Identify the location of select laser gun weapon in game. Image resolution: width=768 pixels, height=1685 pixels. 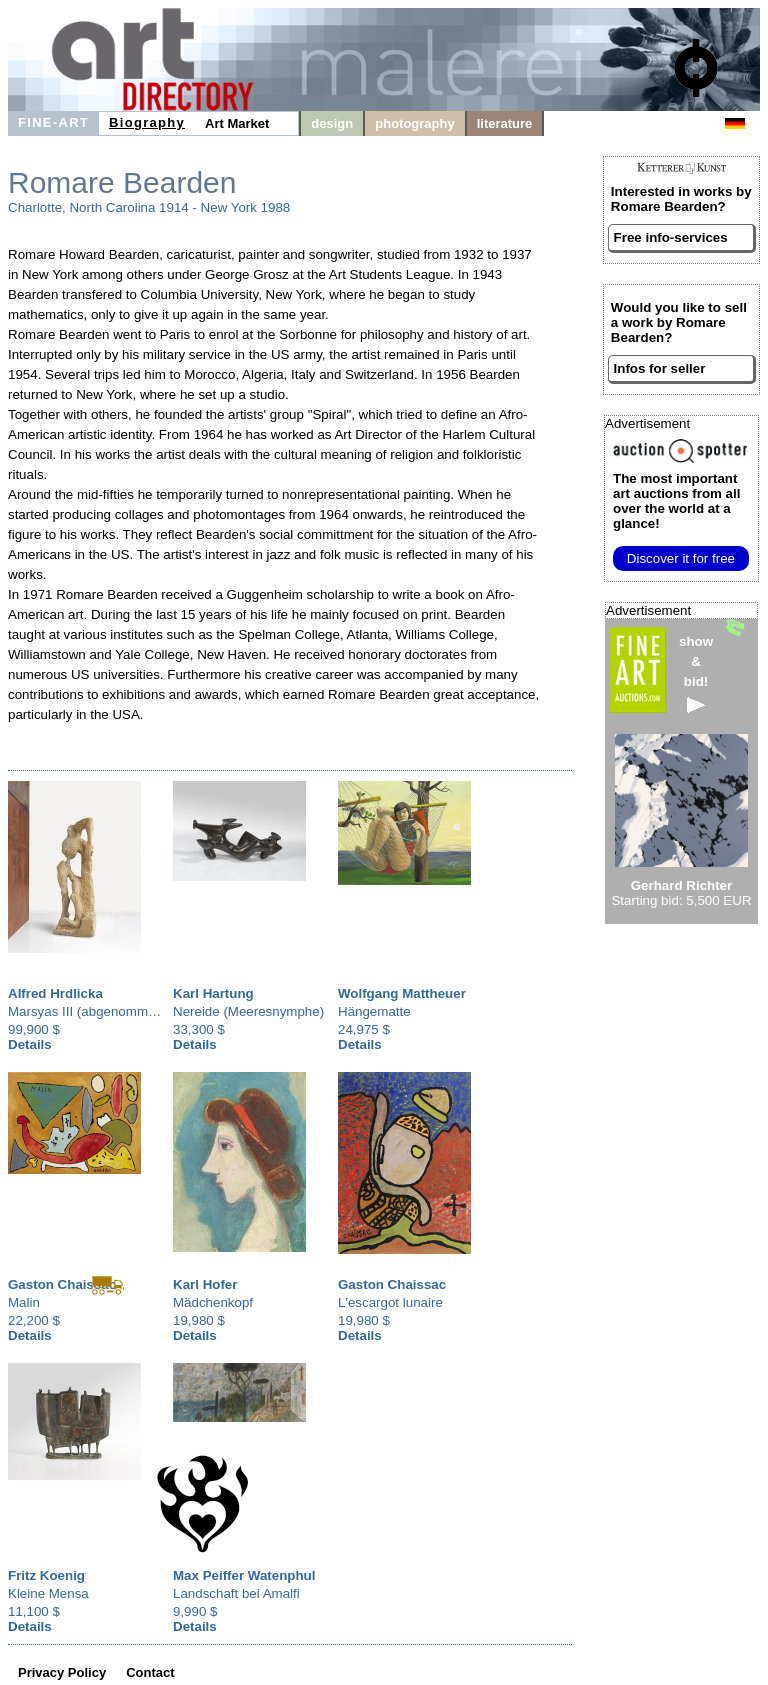
(696, 68).